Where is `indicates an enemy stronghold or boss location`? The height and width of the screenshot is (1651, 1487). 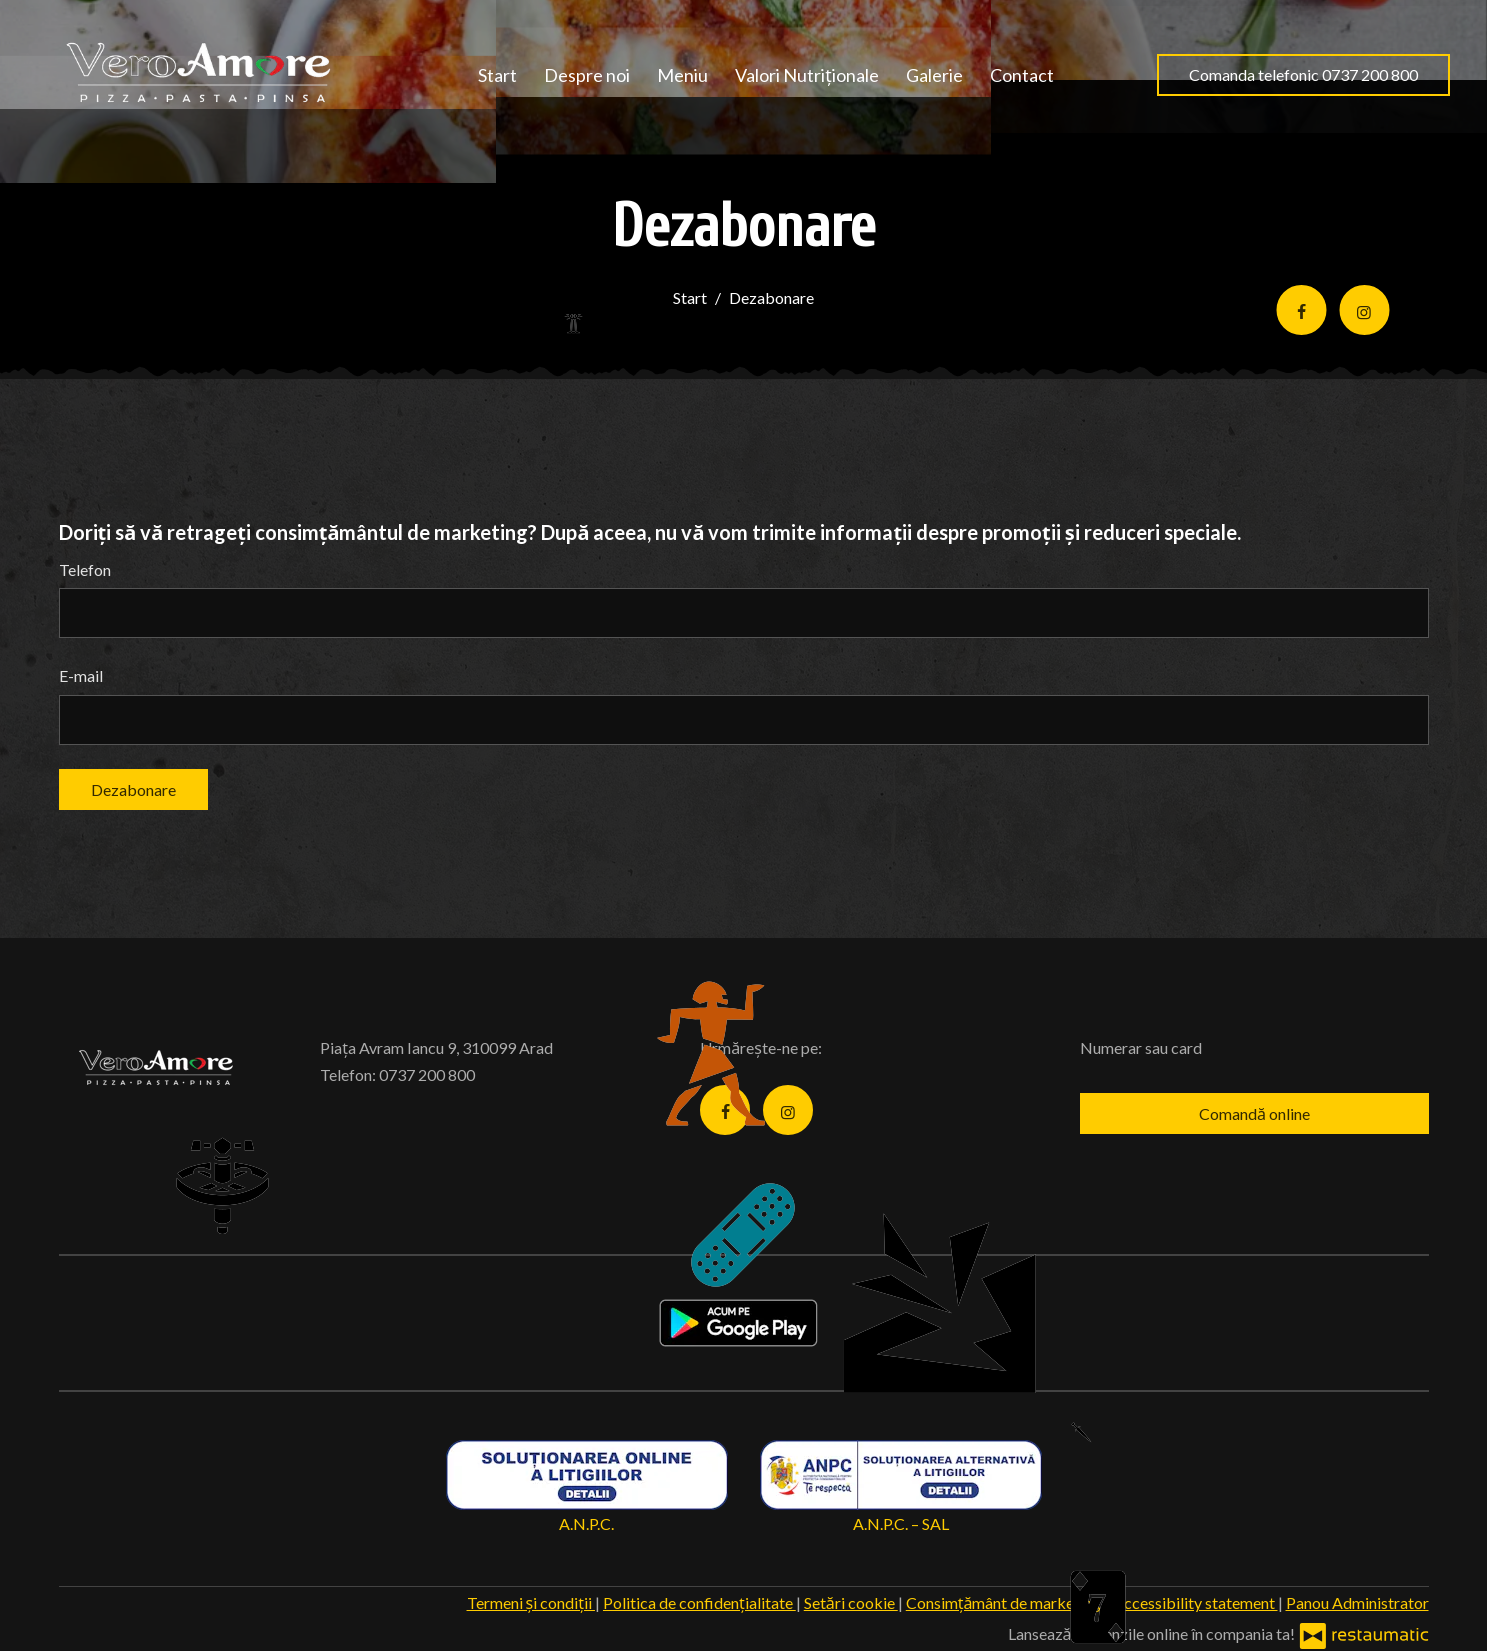 indicates an enemy stronghold or boss location is located at coordinates (573, 323).